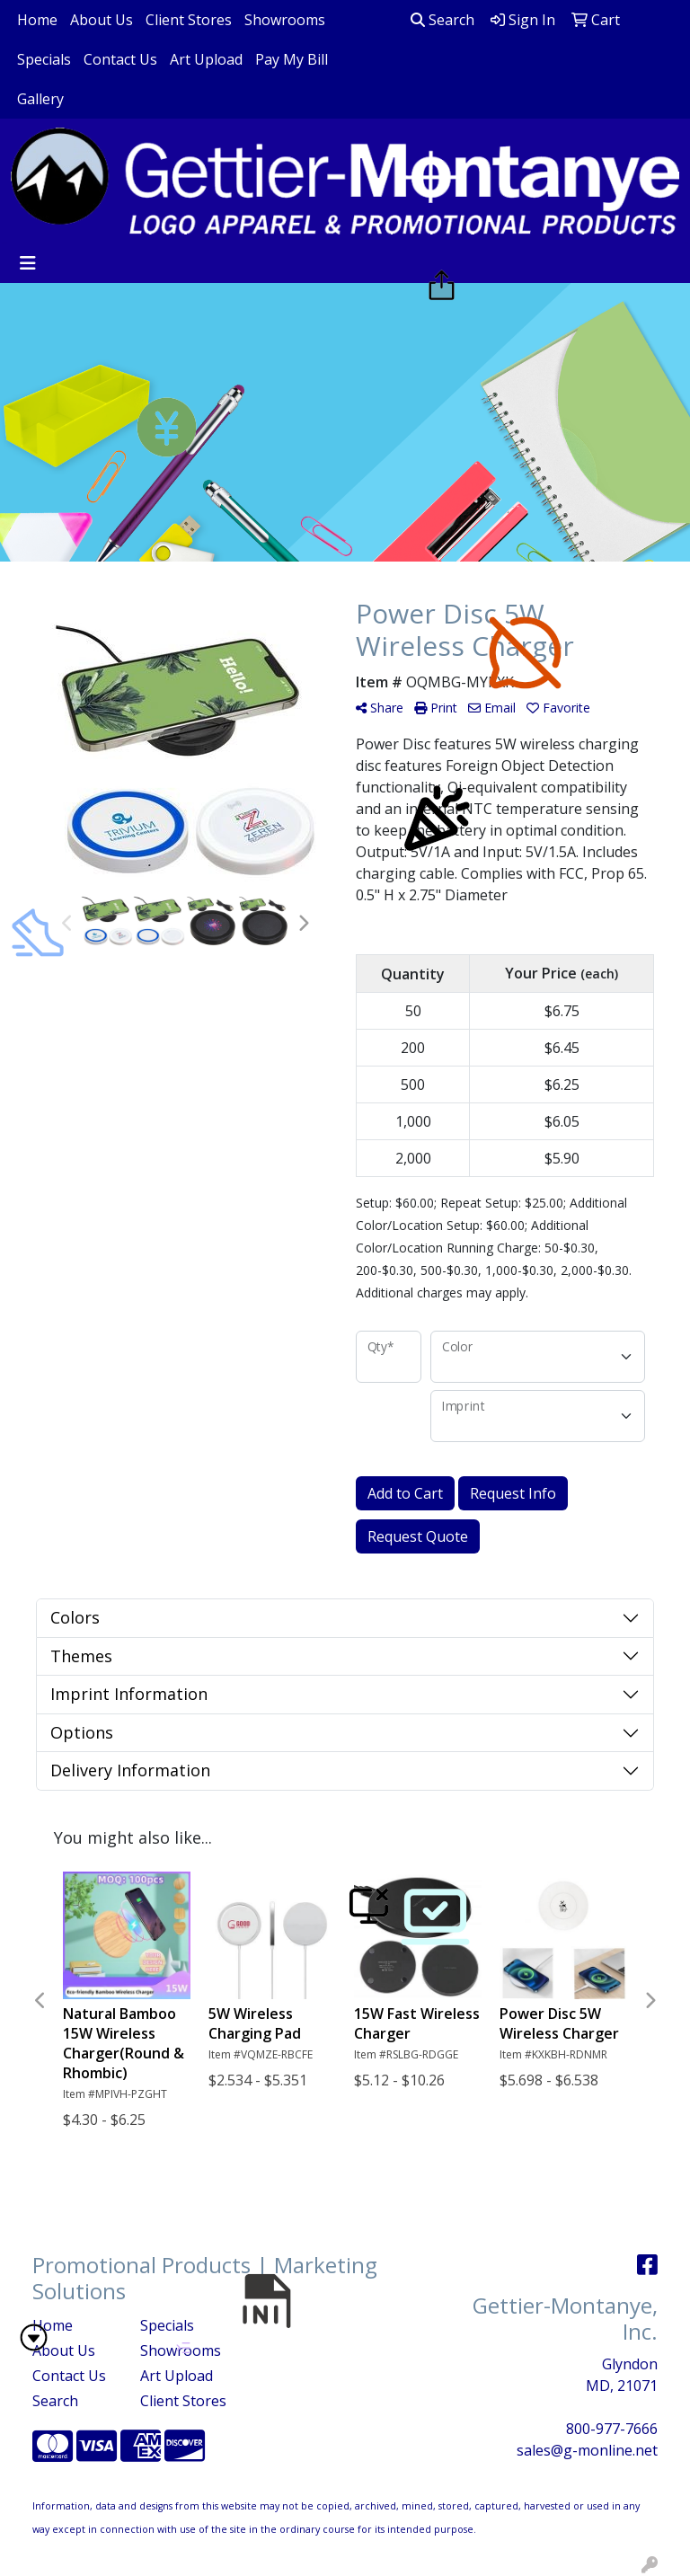  Describe the element at coordinates (525, 652) in the screenshot. I see `mute or disable chat notifications` at that location.